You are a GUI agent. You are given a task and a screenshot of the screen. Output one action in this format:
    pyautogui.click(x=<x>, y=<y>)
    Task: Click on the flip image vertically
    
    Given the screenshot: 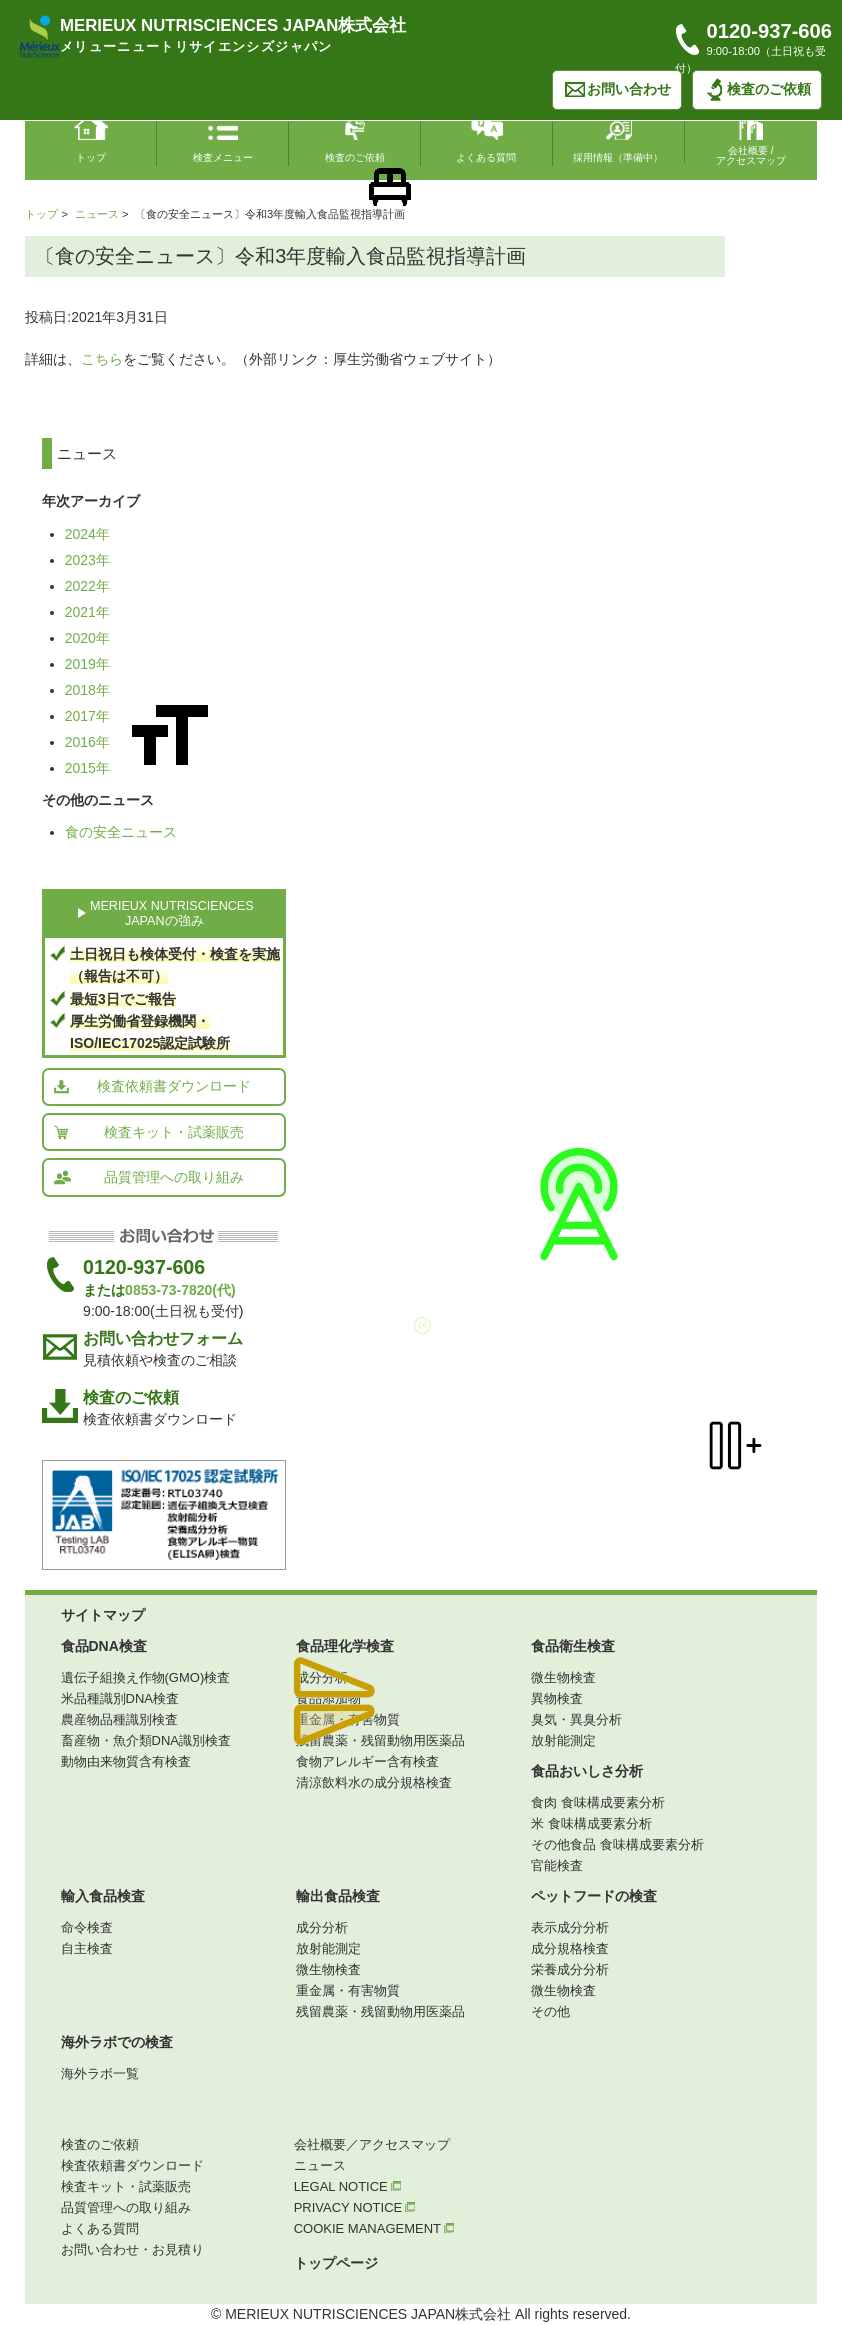 What is the action you would take?
    pyautogui.click(x=331, y=1701)
    